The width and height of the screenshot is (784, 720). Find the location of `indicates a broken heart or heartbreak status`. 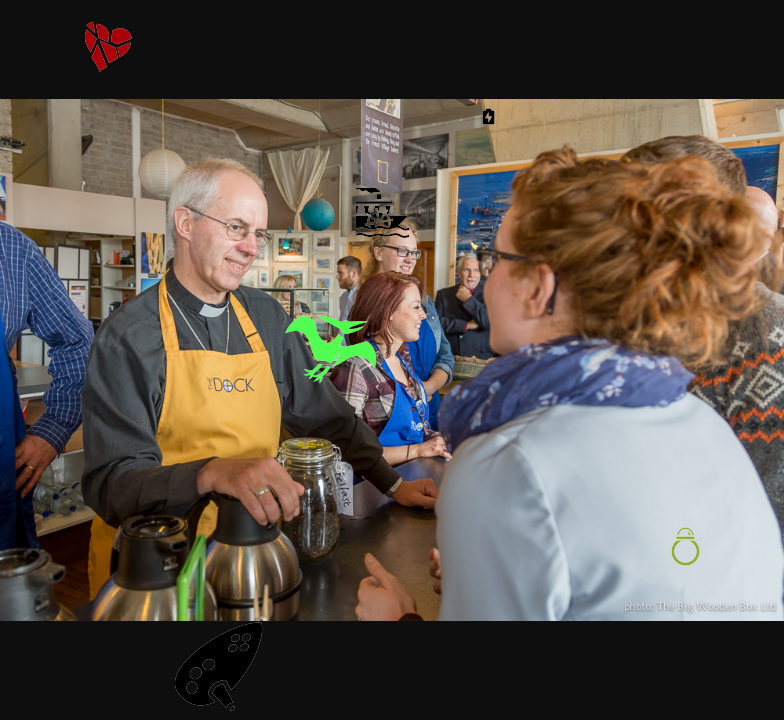

indicates a broken heart or heartbreak status is located at coordinates (108, 47).